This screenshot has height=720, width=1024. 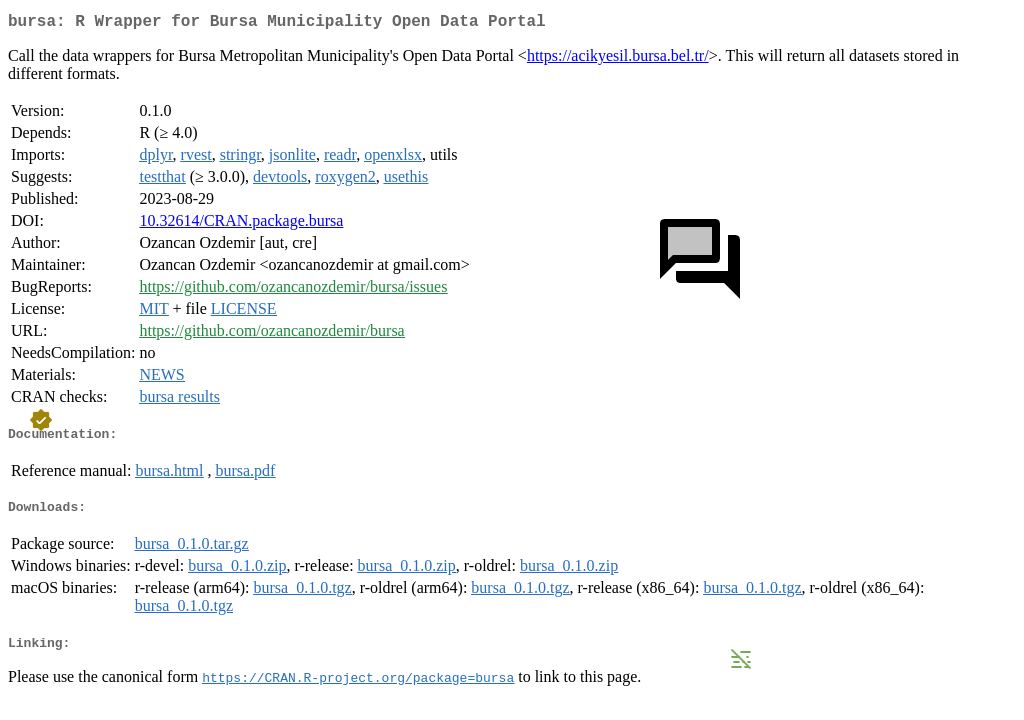 What do you see at coordinates (700, 259) in the screenshot?
I see `open messages or chat` at bounding box center [700, 259].